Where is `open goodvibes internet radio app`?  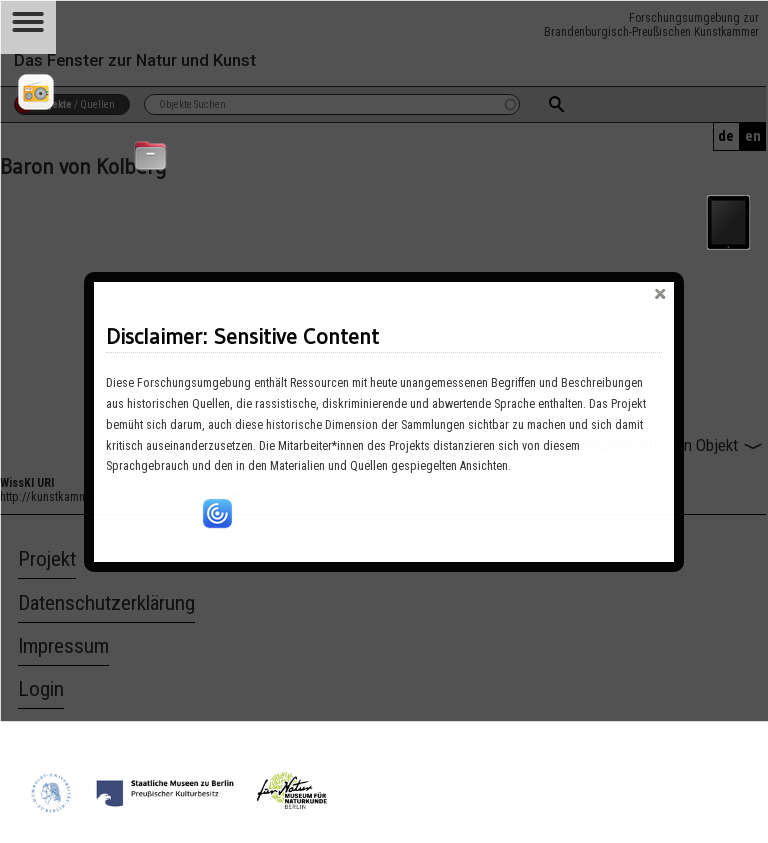 open goodvibes internet radio app is located at coordinates (36, 92).